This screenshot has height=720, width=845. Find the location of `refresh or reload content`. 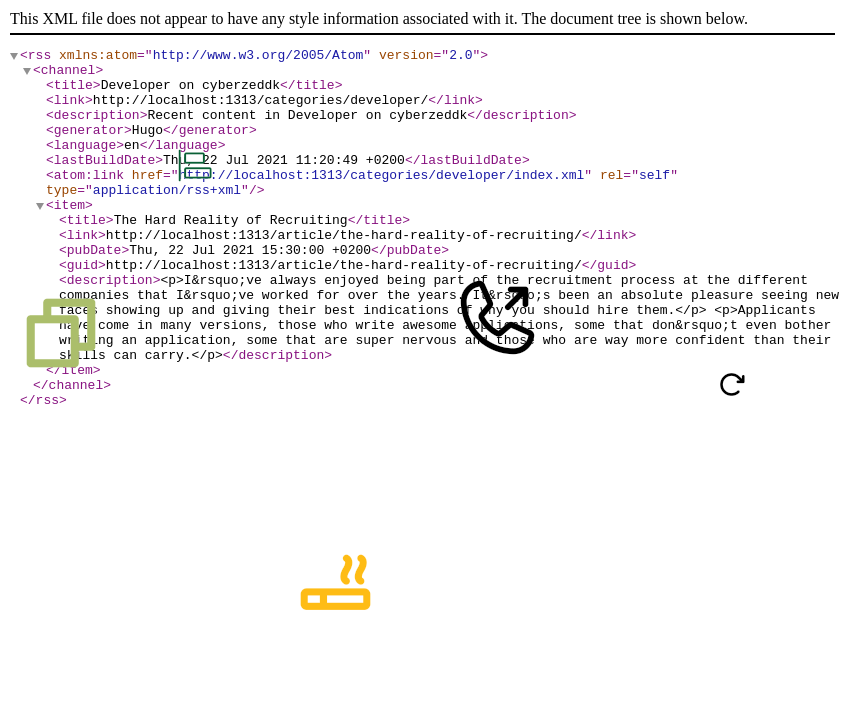

refresh or reload content is located at coordinates (731, 384).